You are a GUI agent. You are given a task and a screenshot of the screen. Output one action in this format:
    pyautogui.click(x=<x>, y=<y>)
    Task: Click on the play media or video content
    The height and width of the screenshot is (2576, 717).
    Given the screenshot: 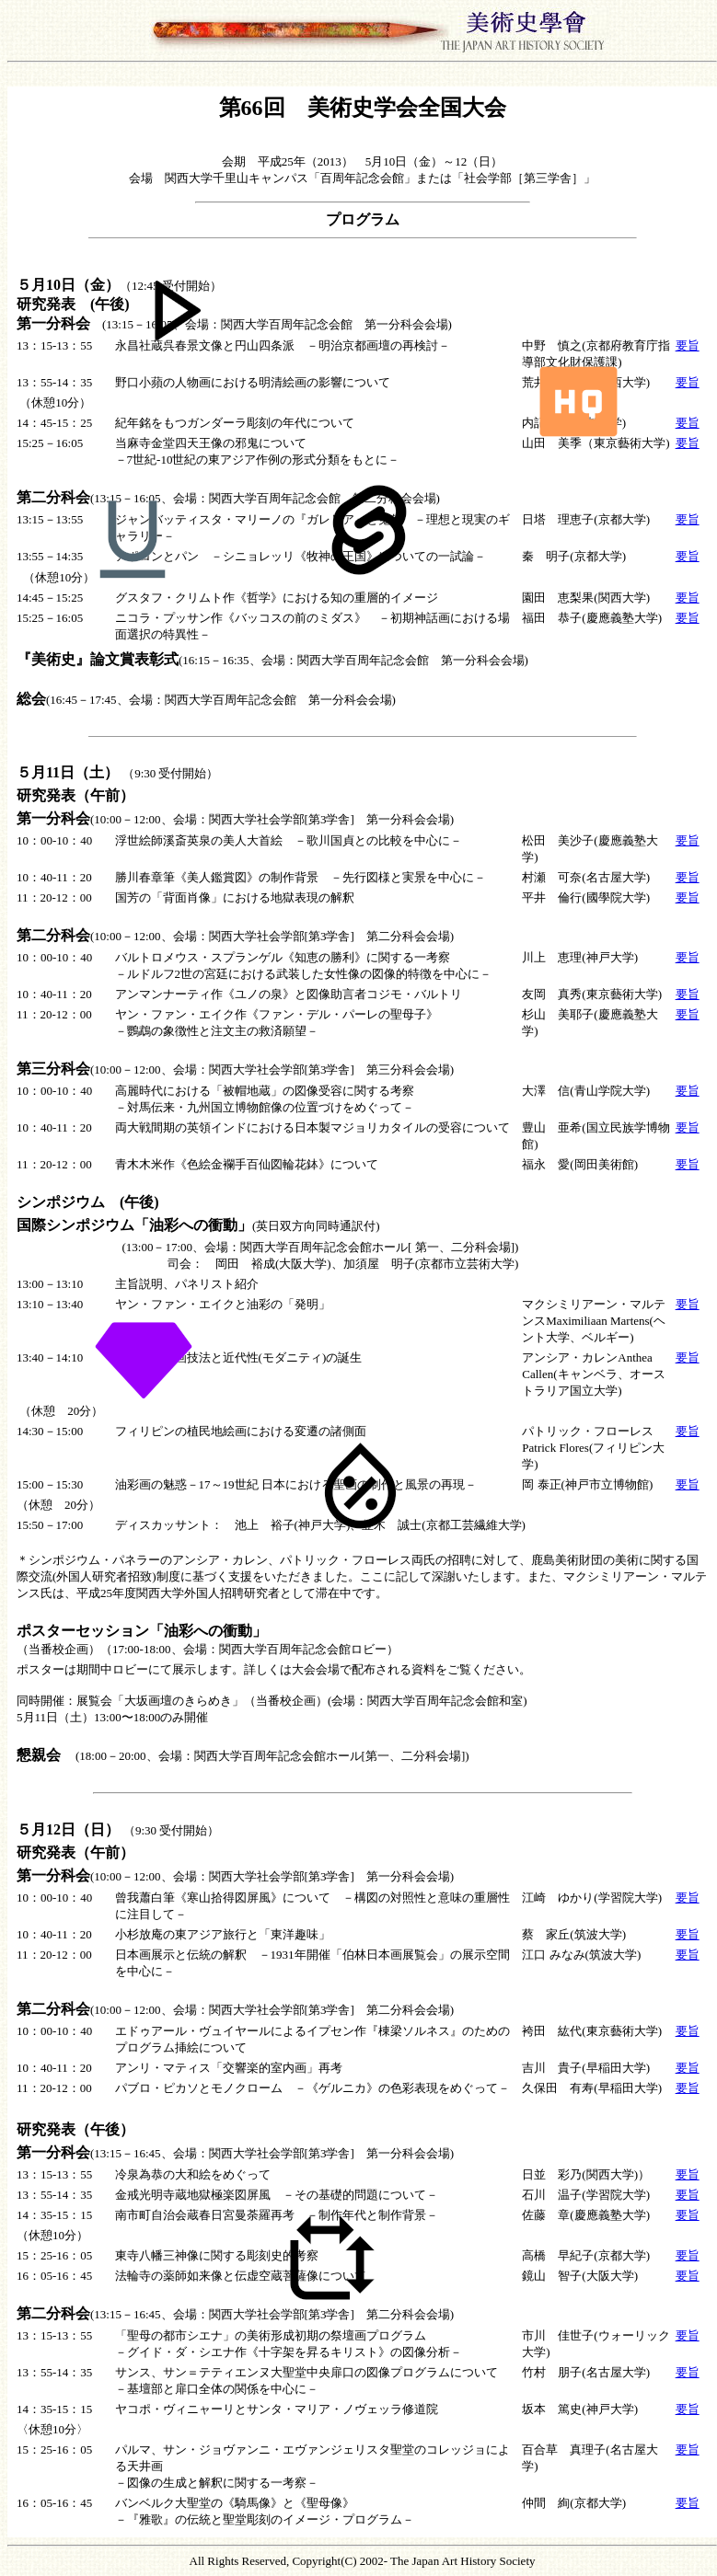 What is the action you would take?
    pyautogui.click(x=170, y=310)
    